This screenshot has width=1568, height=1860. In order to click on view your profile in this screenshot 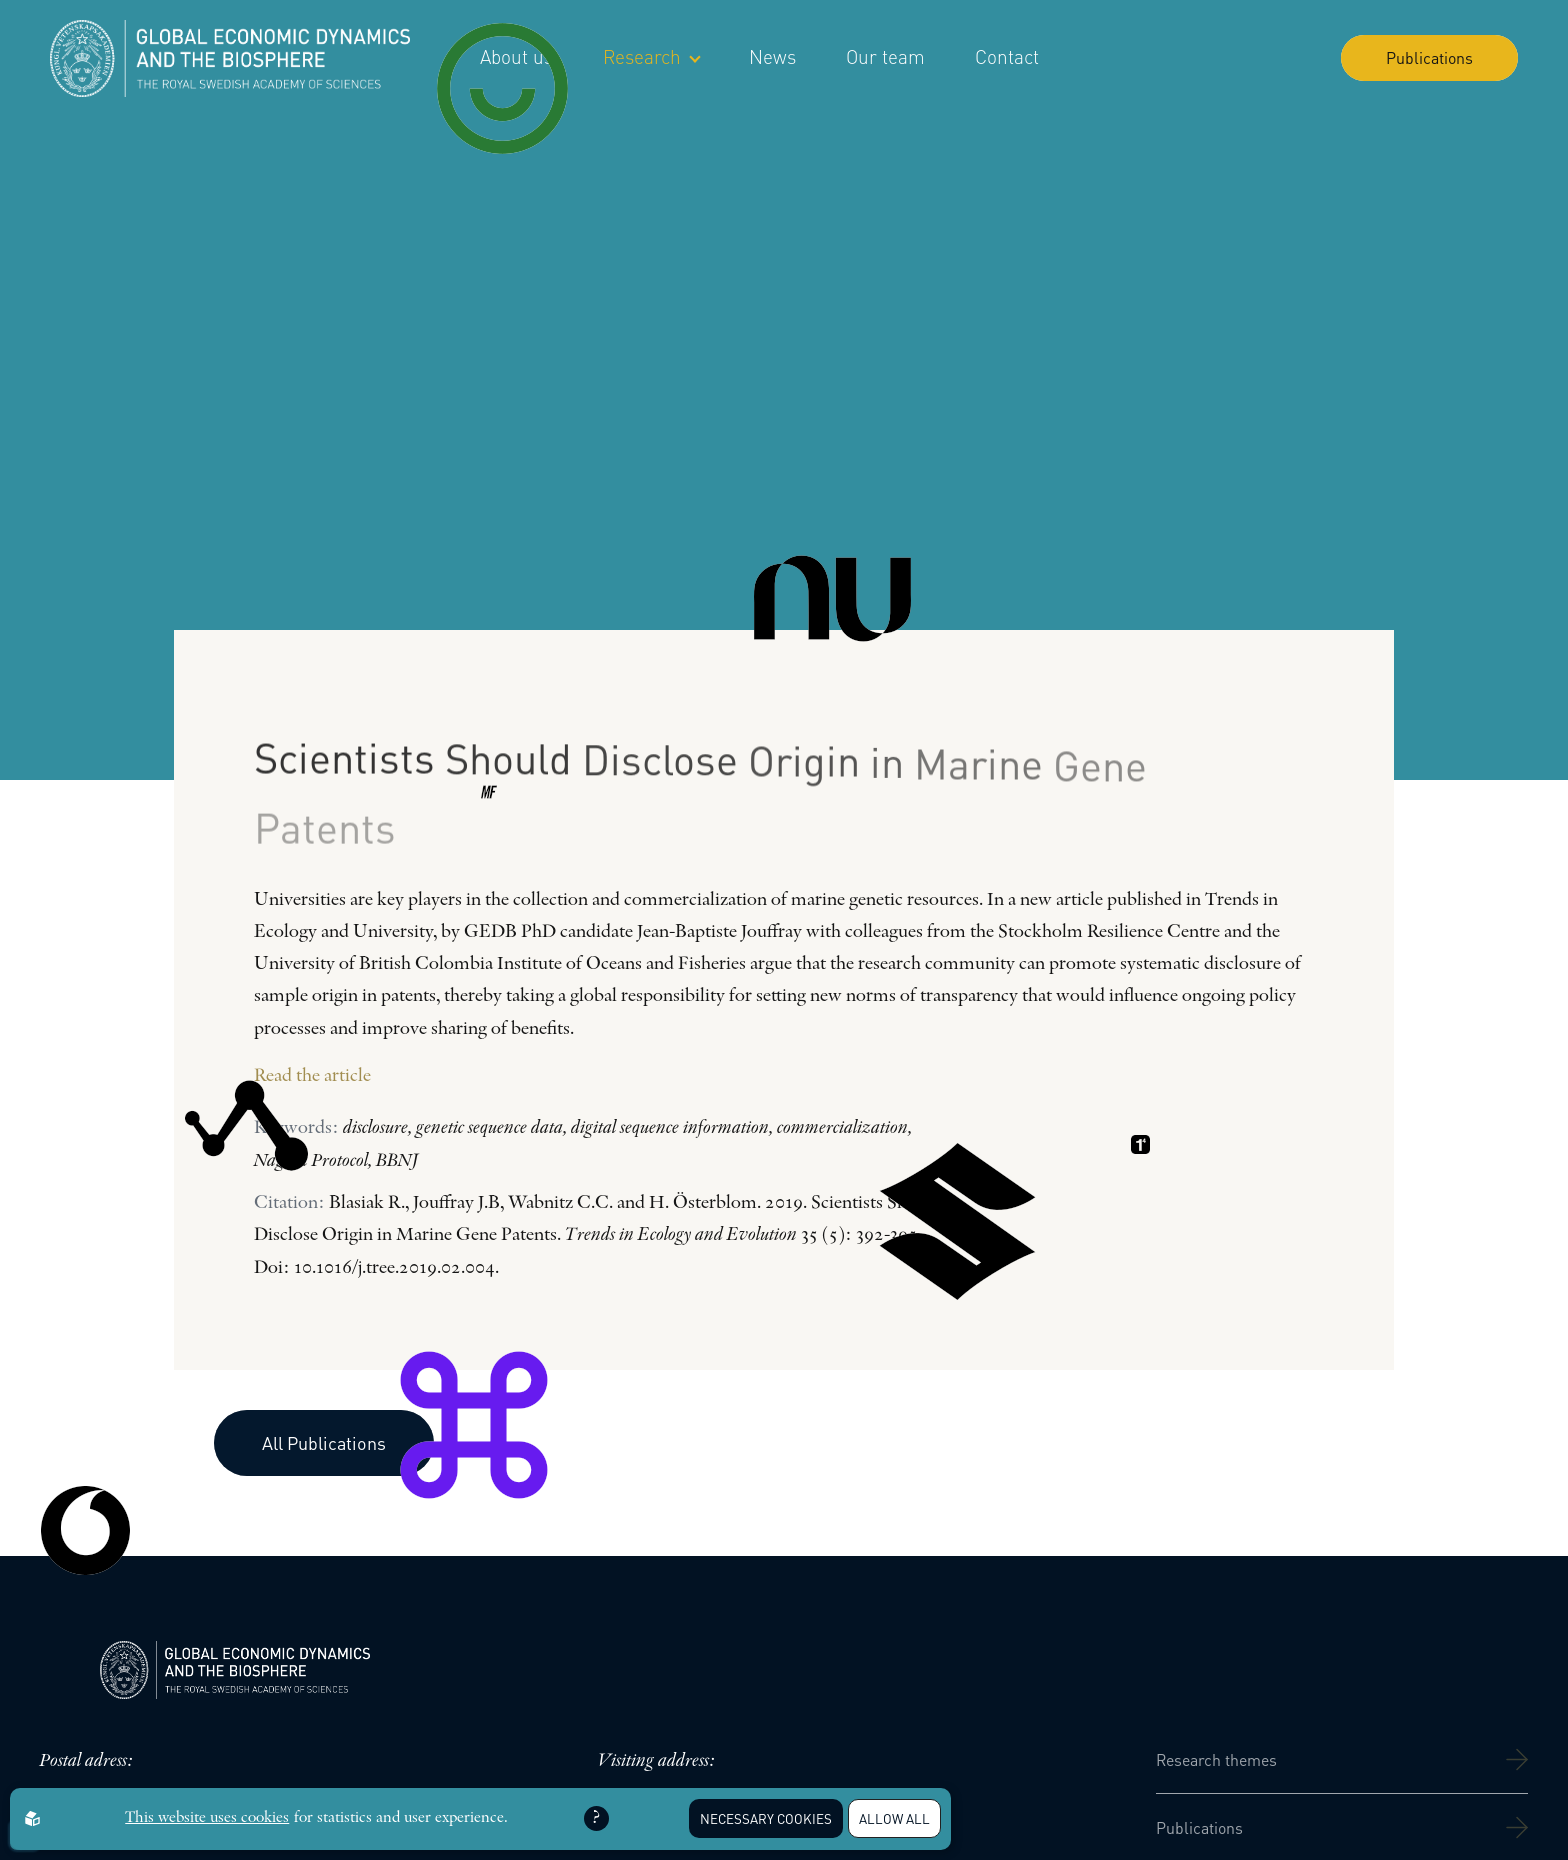, I will do `click(502, 88)`.